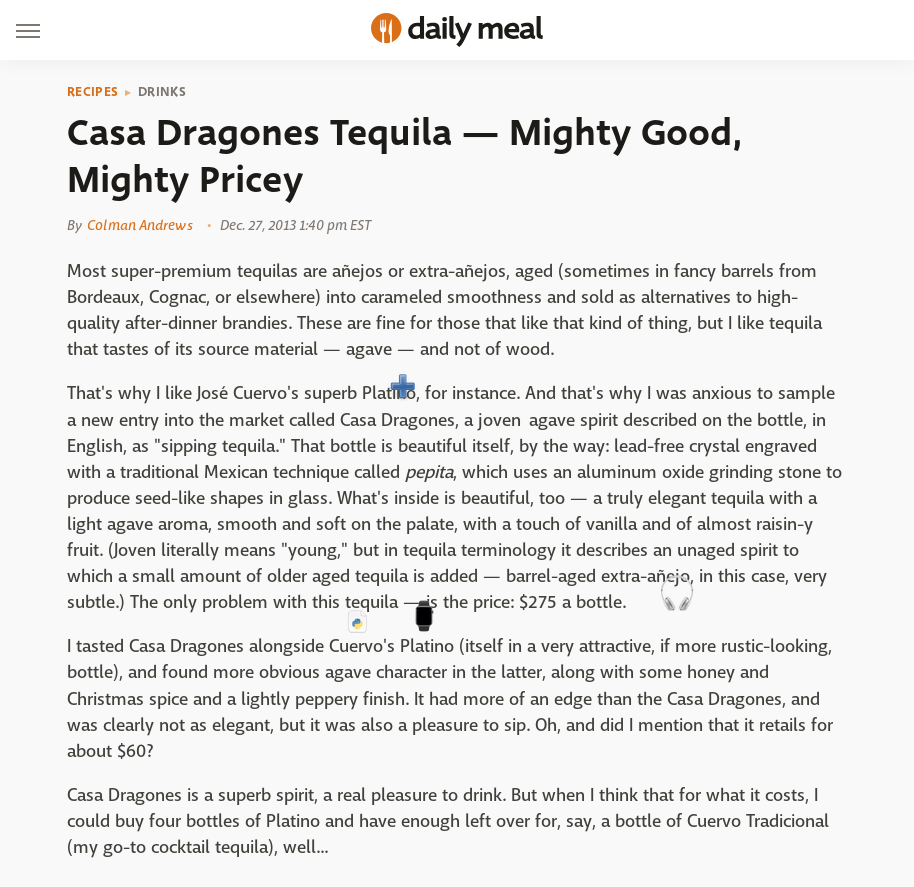  What do you see at coordinates (424, 616) in the screenshot?
I see `apple watch series 5 or 6 device icon` at bounding box center [424, 616].